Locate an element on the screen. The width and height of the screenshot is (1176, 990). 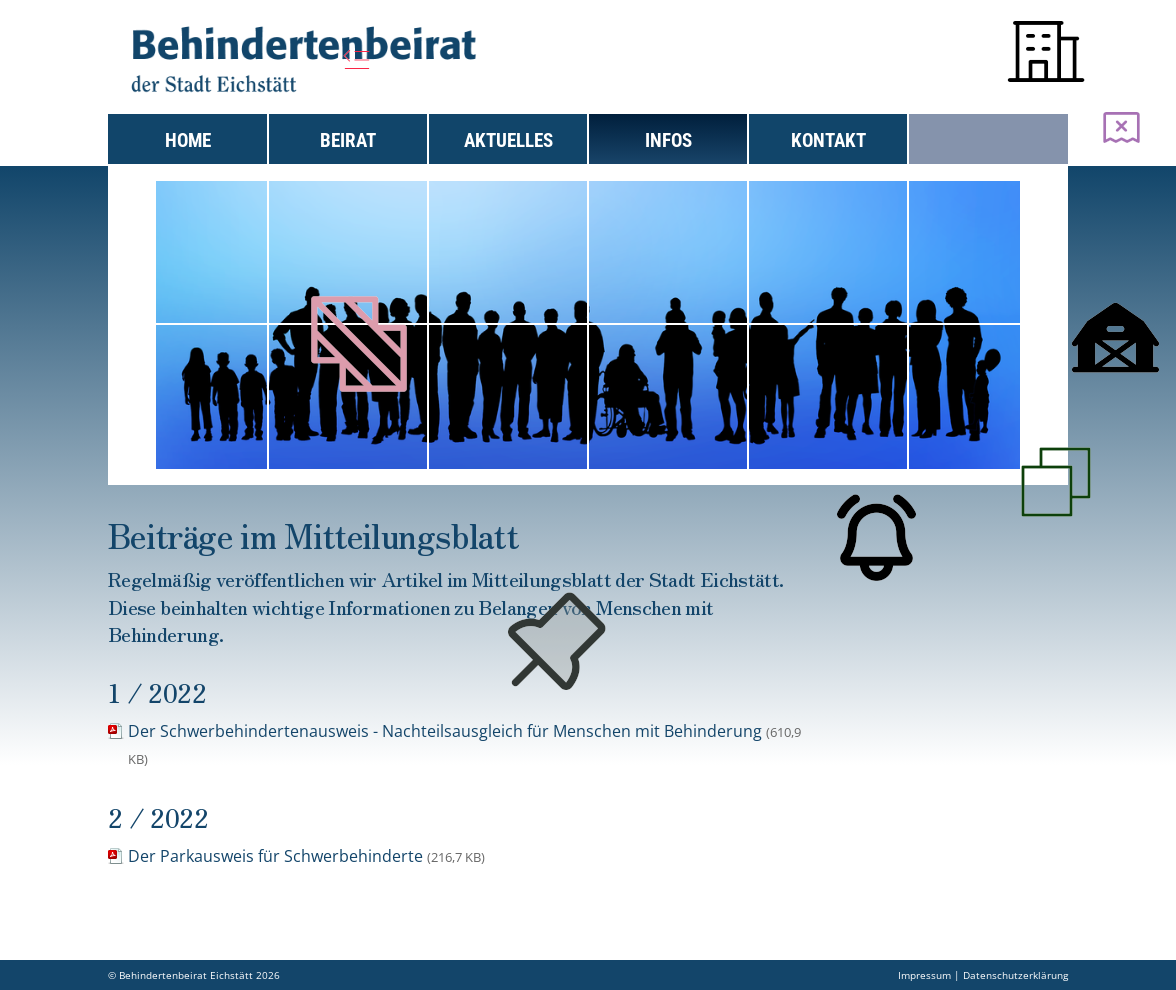
decrease text indentation is located at coordinates (357, 60).